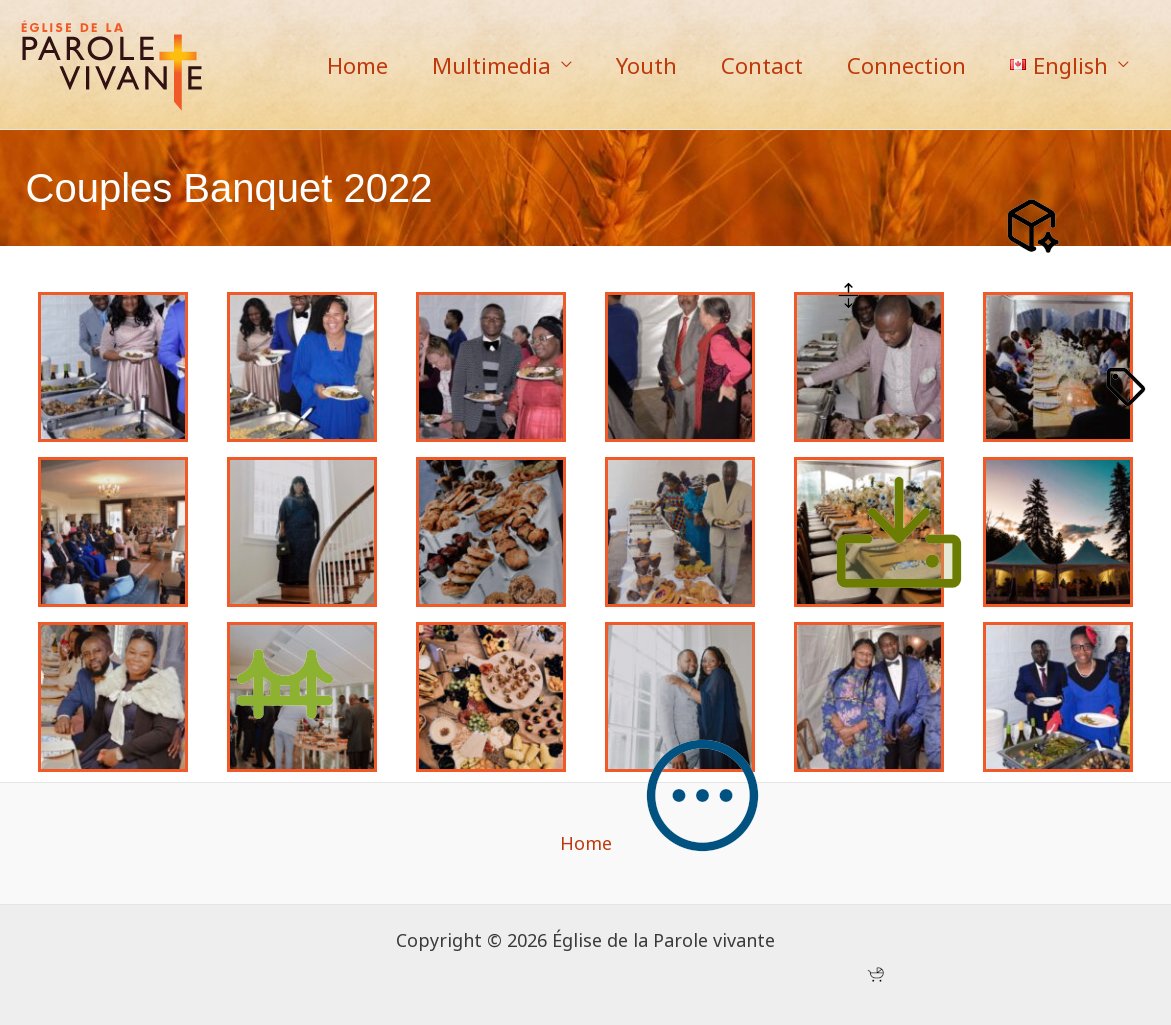  What do you see at coordinates (1031, 225) in the screenshot?
I see `generate 3D model with AI` at bounding box center [1031, 225].